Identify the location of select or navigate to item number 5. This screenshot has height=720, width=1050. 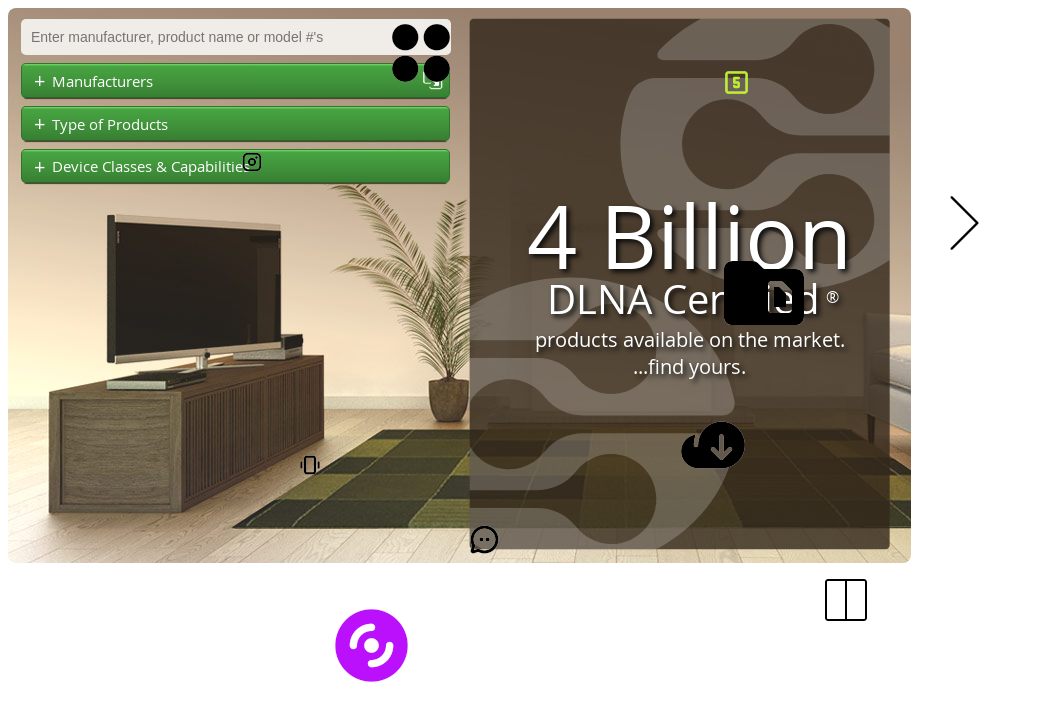
(736, 82).